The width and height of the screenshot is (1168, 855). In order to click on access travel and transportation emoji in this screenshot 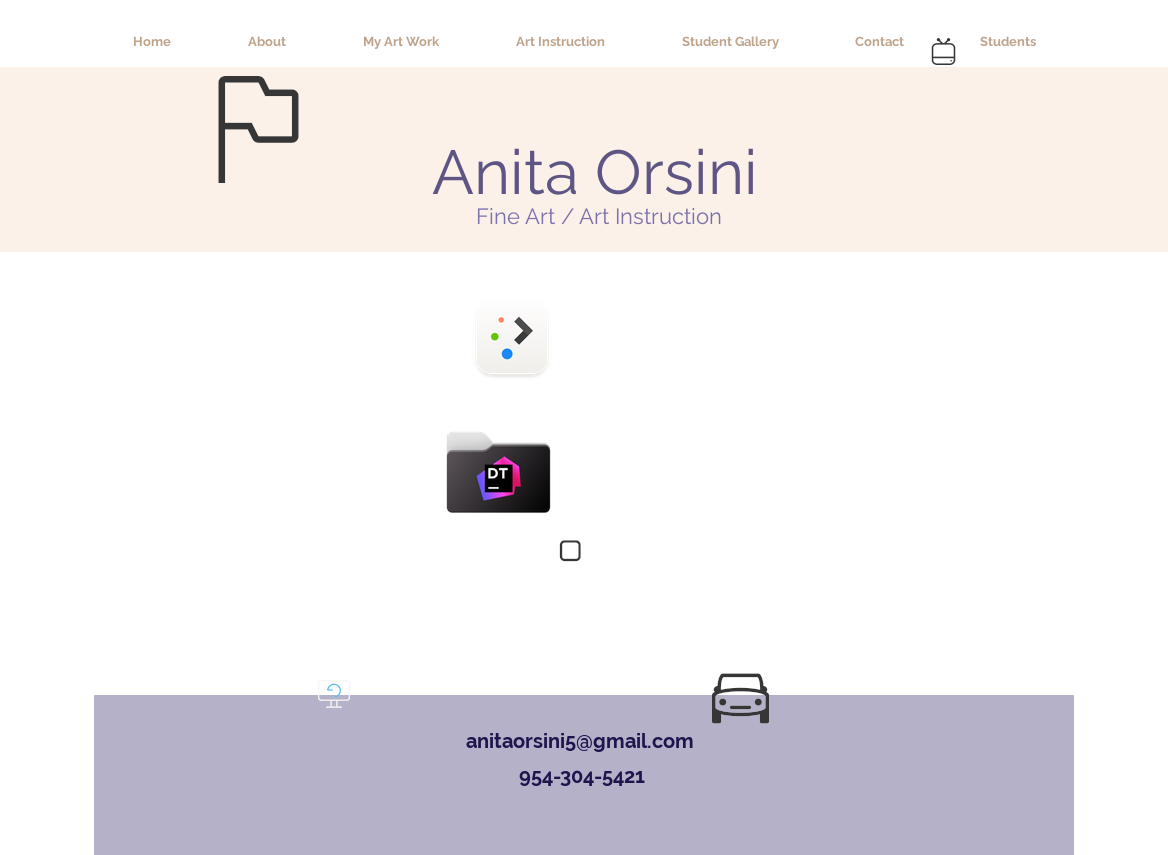, I will do `click(740, 698)`.